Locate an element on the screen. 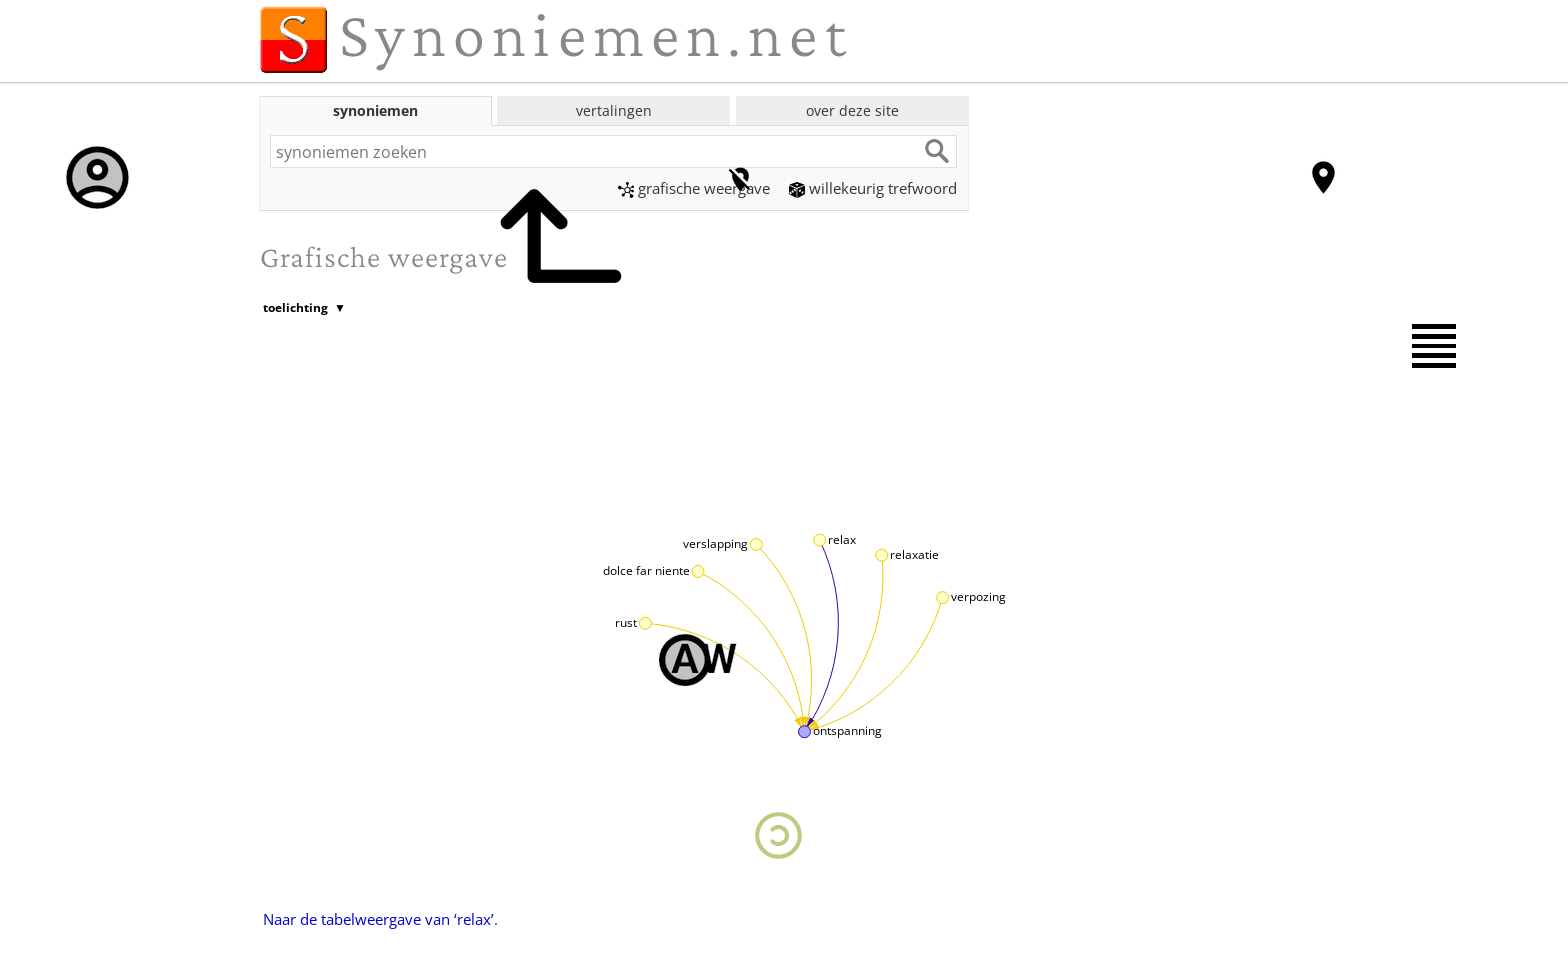  justify text alignment is located at coordinates (1434, 346).